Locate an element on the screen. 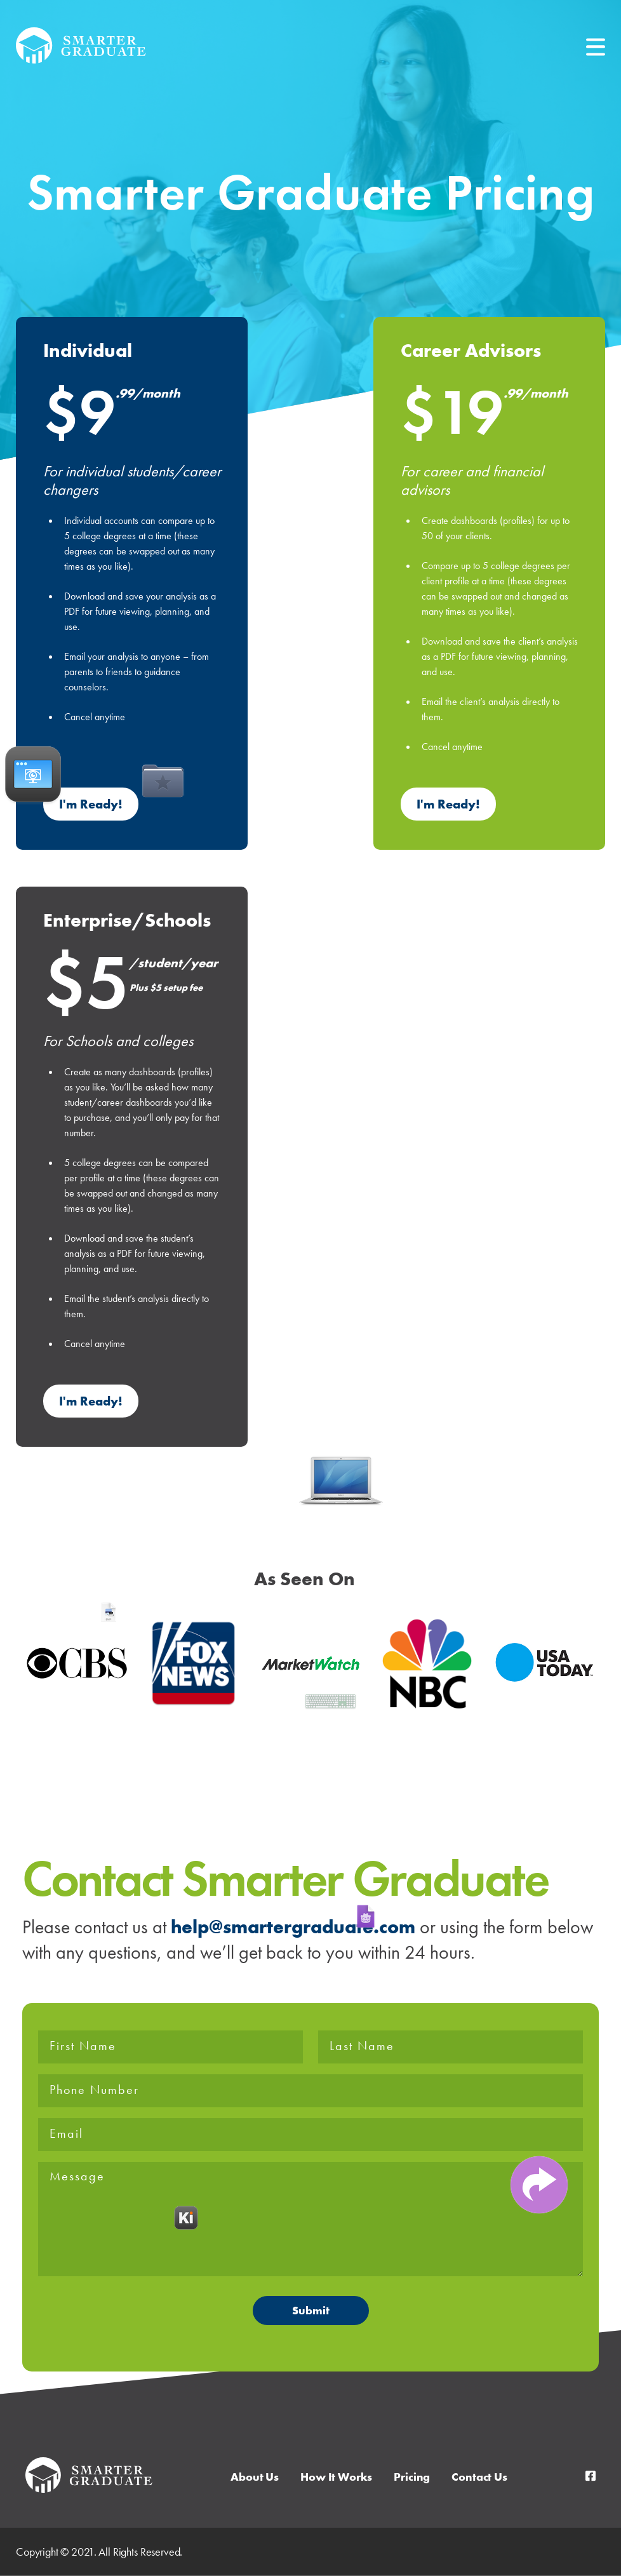 Image resolution: width=621 pixels, height=2576 pixels. indicates this device is a macbook air is located at coordinates (341, 1476).